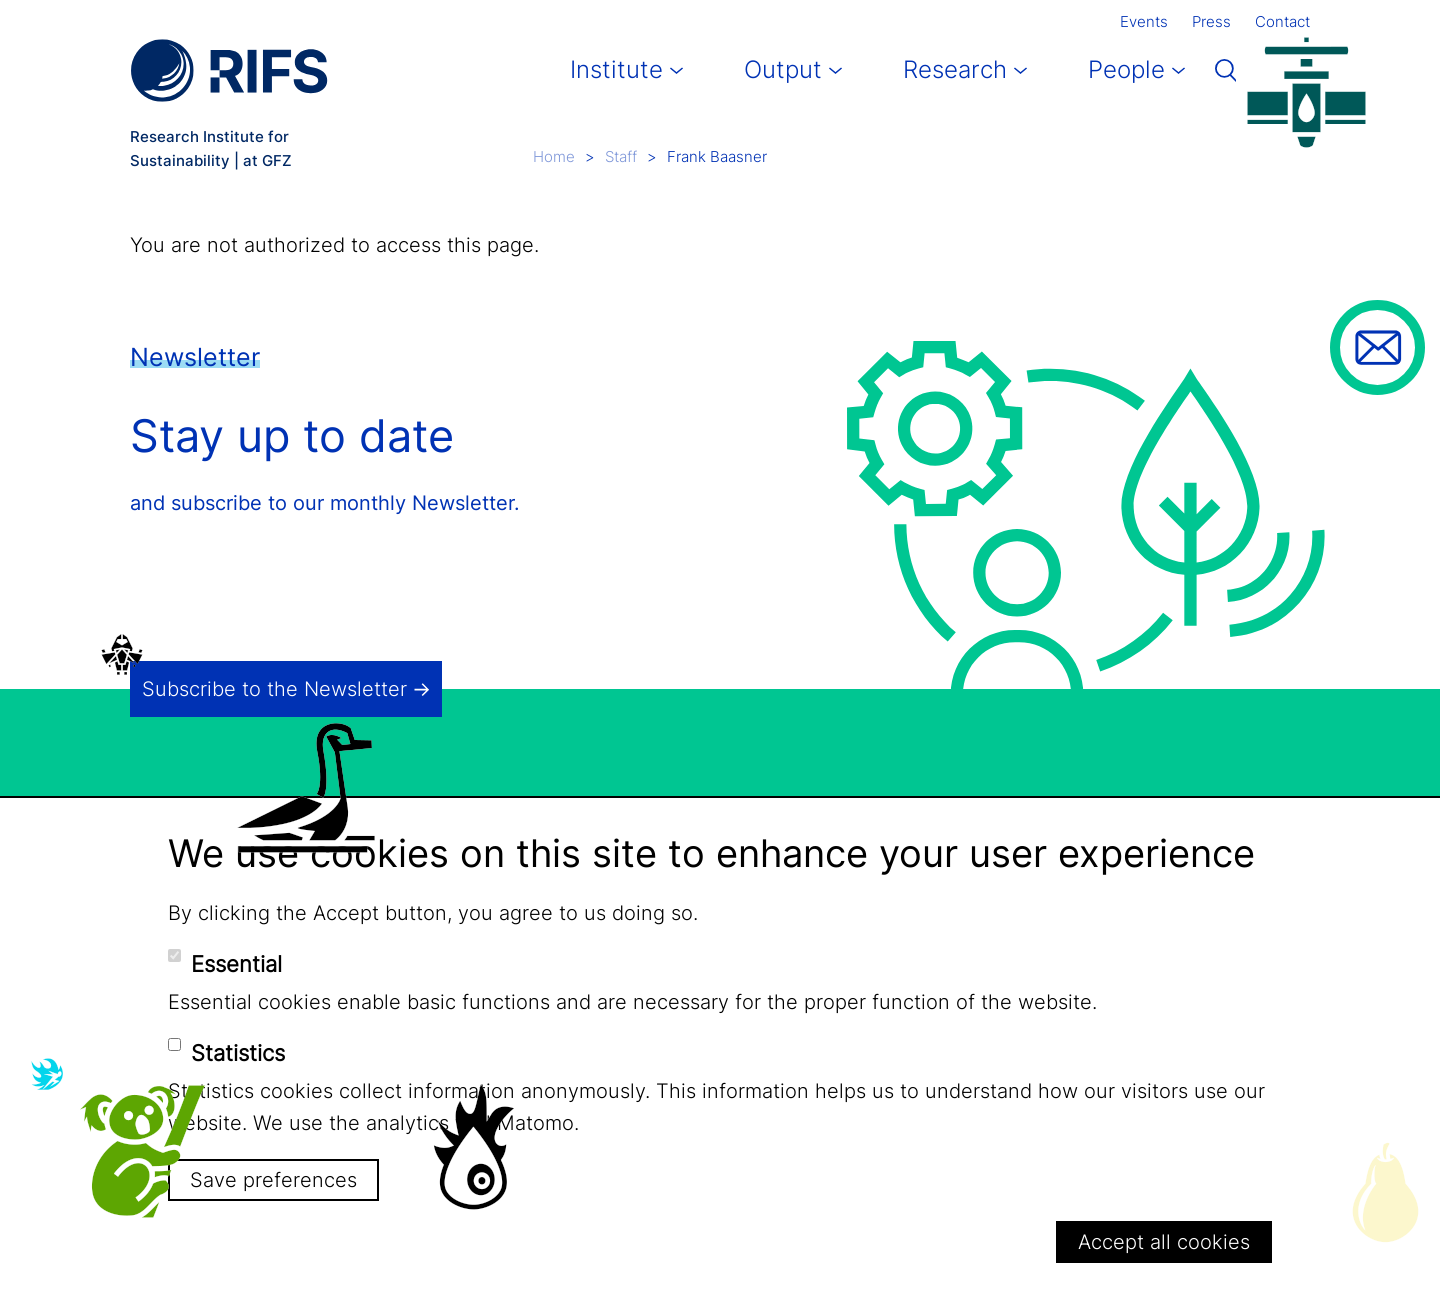 The height and width of the screenshot is (1293, 1440). I want to click on adjust water or gas flow settings, so click(1306, 92).